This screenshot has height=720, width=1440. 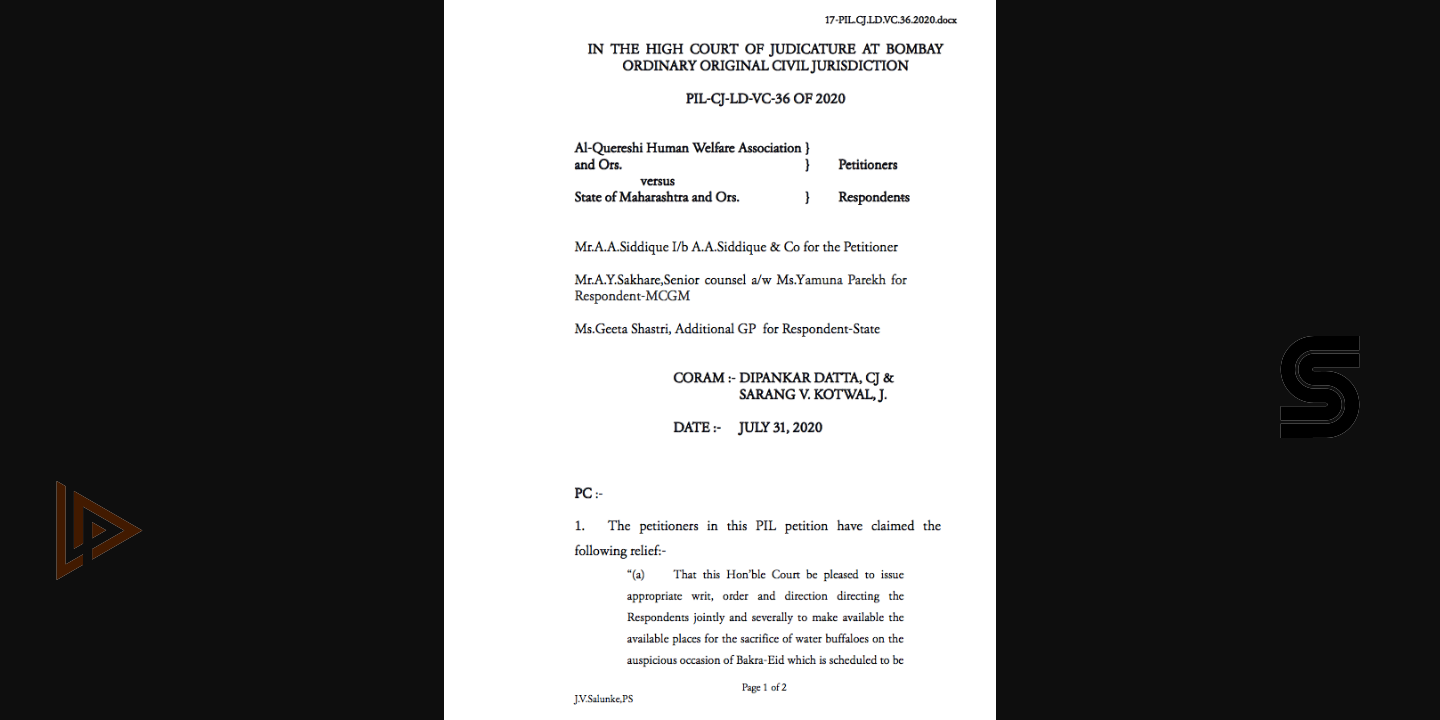 What do you see at coordinates (1320, 387) in the screenshot?
I see `sega brand logo` at bounding box center [1320, 387].